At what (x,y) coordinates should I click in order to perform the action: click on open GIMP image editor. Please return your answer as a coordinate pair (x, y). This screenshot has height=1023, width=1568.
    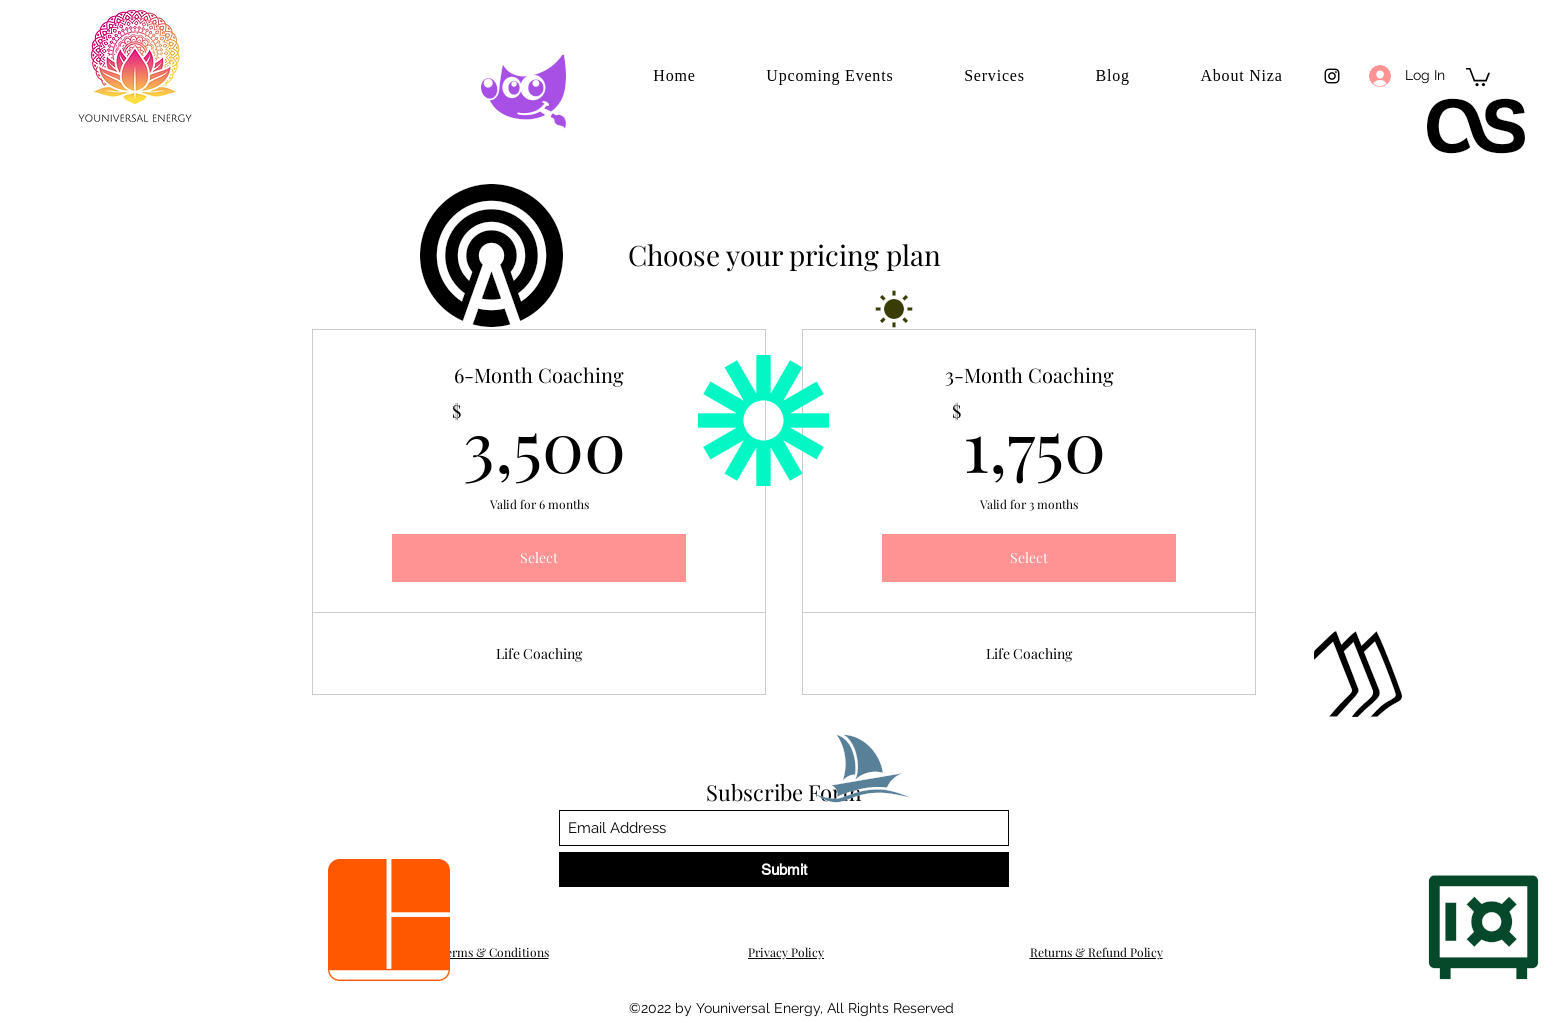
    Looking at the image, I should click on (523, 91).